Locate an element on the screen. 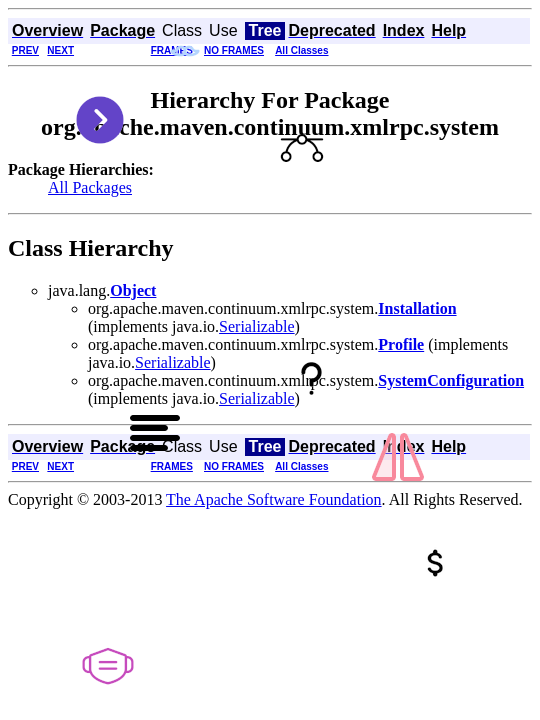 Image resolution: width=540 pixels, height=720 pixels. align text to the left is located at coordinates (155, 434).